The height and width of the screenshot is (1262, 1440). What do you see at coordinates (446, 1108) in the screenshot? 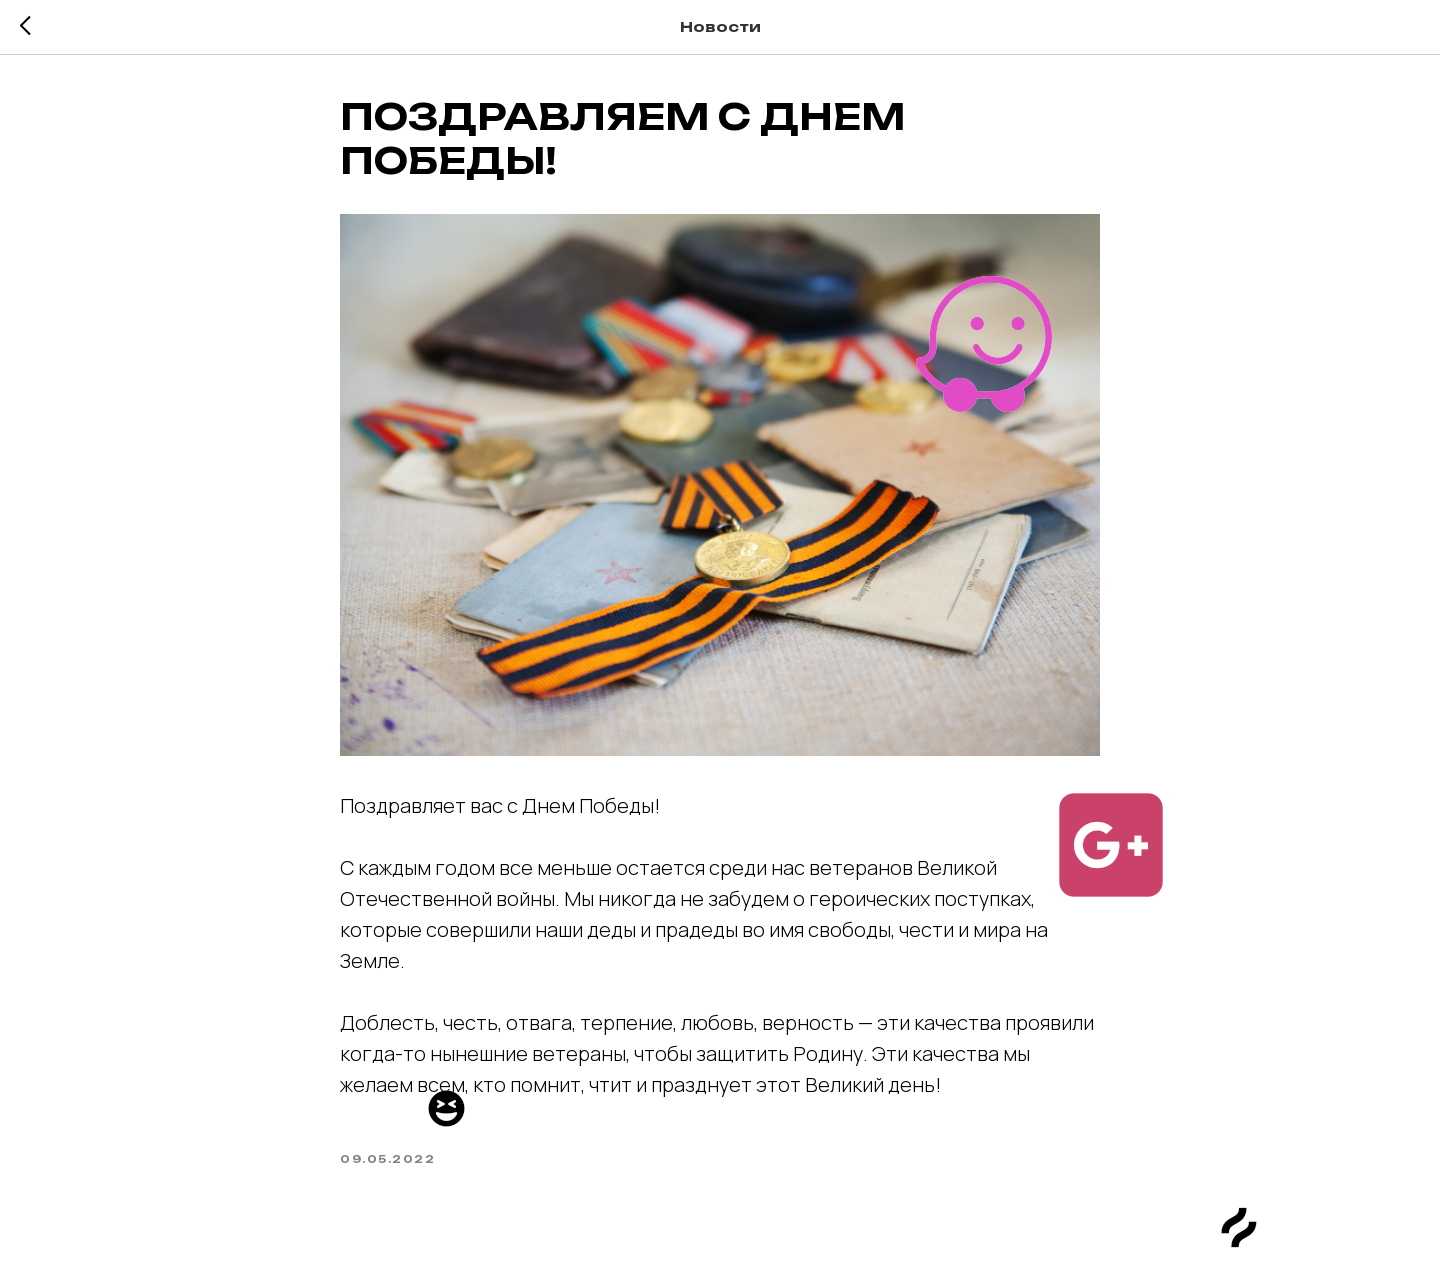
I see `react with a laughing emoji` at bounding box center [446, 1108].